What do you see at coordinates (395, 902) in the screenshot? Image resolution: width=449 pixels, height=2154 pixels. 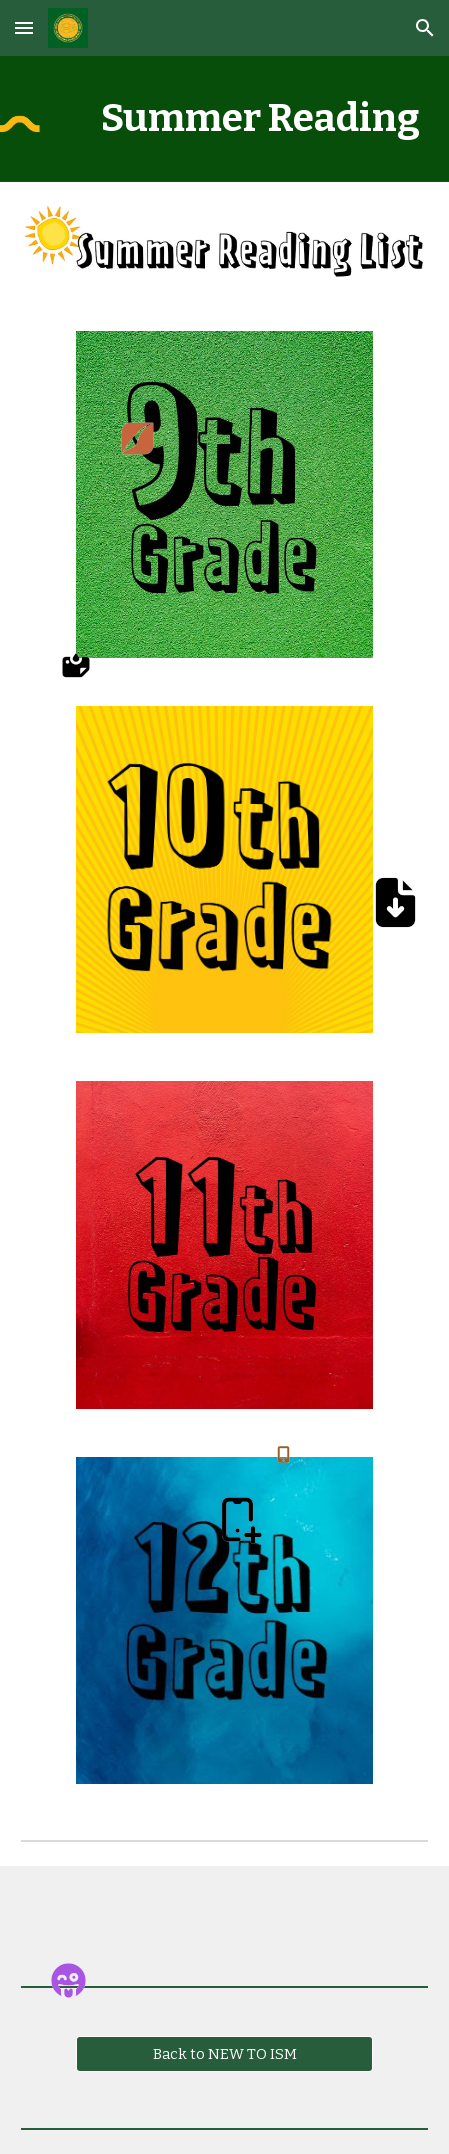 I see `download a file` at bounding box center [395, 902].